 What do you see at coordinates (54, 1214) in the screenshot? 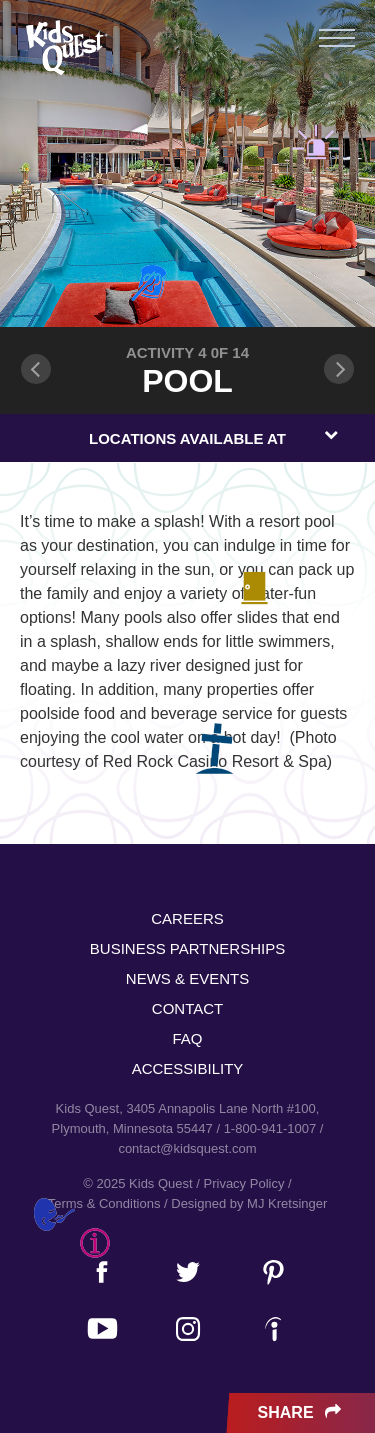
I see `indicates eating or mealtime activity` at bounding box center [54, 1214].